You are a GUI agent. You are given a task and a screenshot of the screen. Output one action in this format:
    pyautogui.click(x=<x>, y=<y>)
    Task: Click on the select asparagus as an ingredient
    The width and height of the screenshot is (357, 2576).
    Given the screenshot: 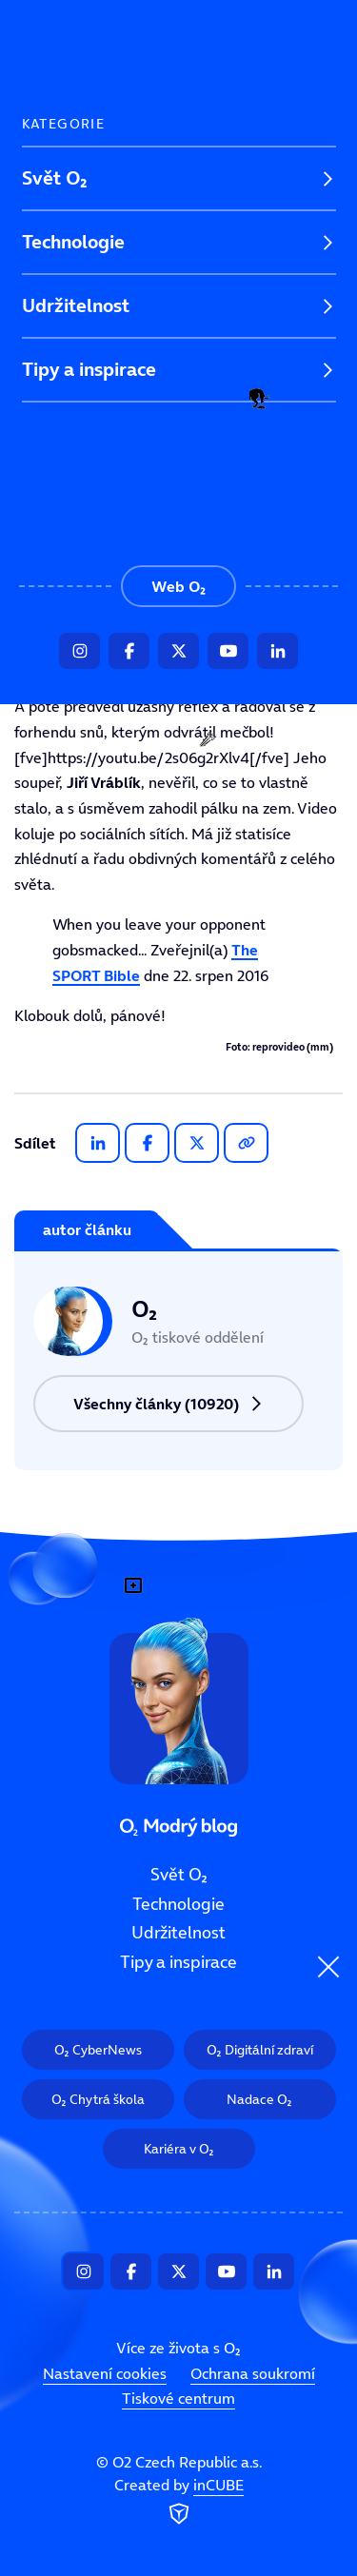 What is the action you would take?
    pyautogui.click(x=208, y=738)
    